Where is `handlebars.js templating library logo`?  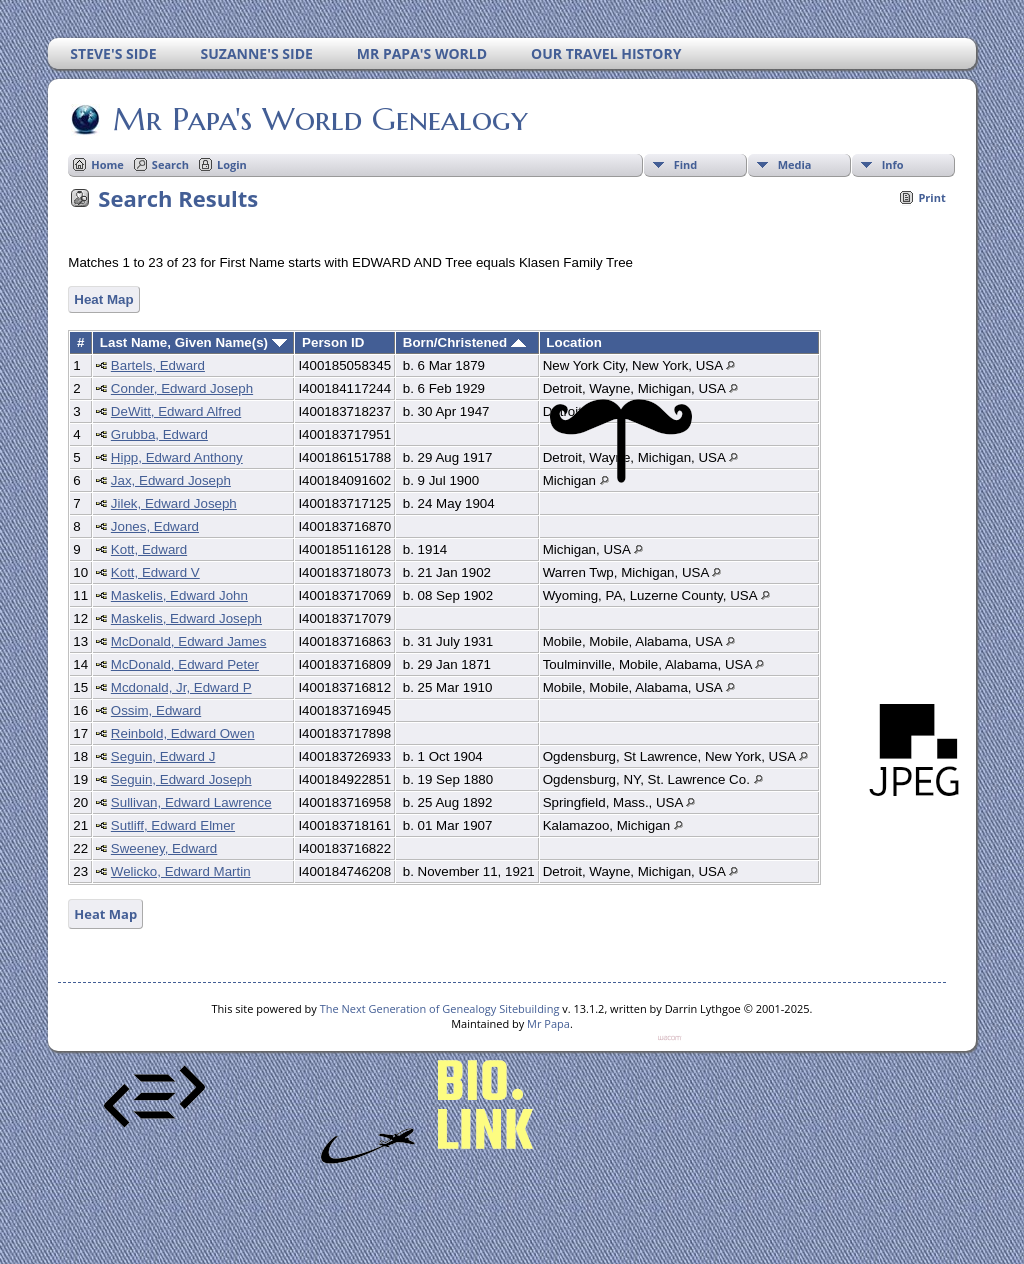 handlebars.js templating library logo is located at coordinates (621, 441).